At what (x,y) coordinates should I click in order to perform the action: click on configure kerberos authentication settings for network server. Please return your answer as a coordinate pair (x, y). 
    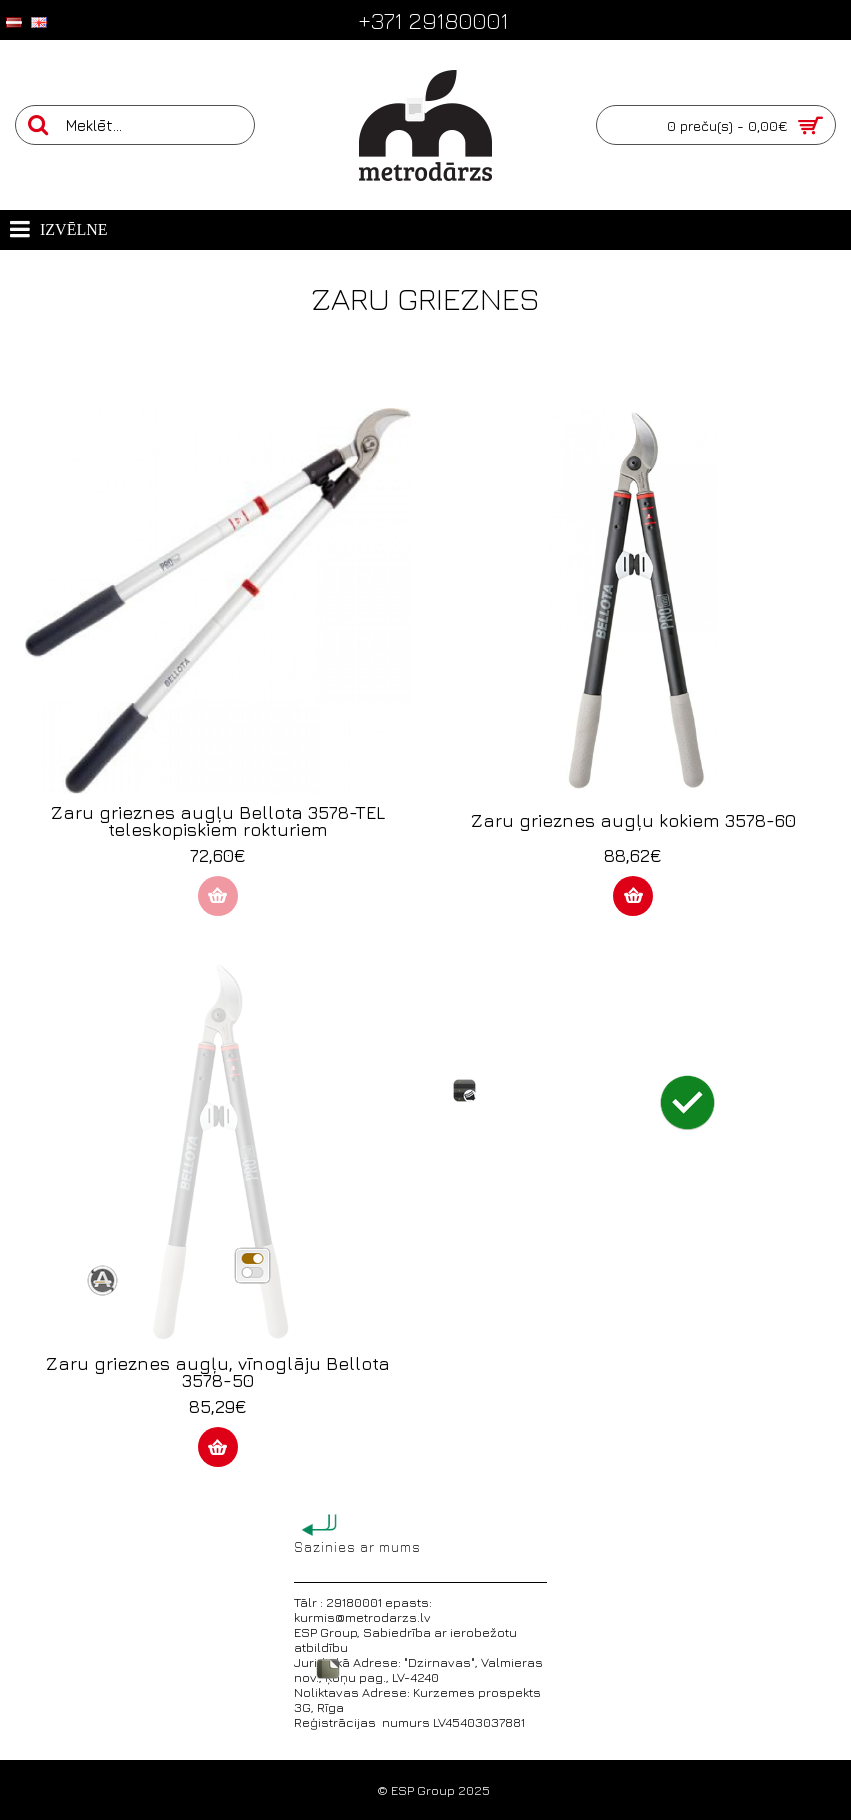
    Looking at the image, I should click on (464, 1090).